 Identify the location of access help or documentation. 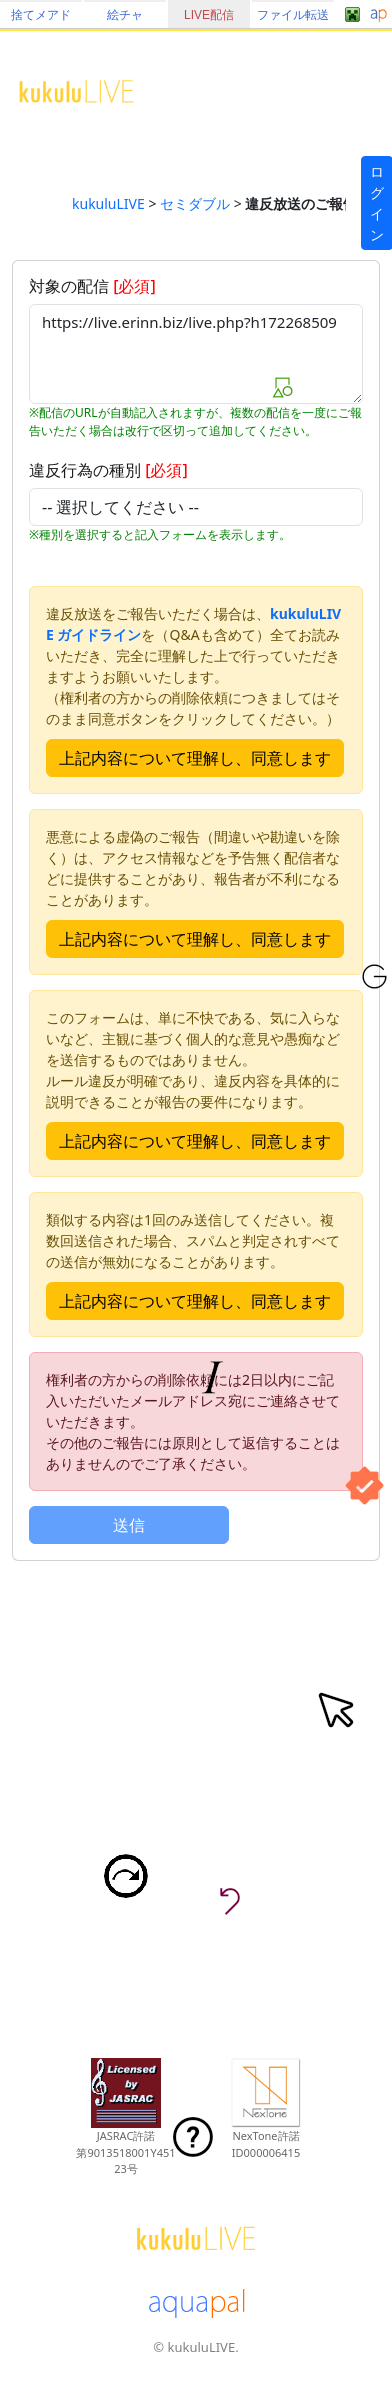
(194, 2138).